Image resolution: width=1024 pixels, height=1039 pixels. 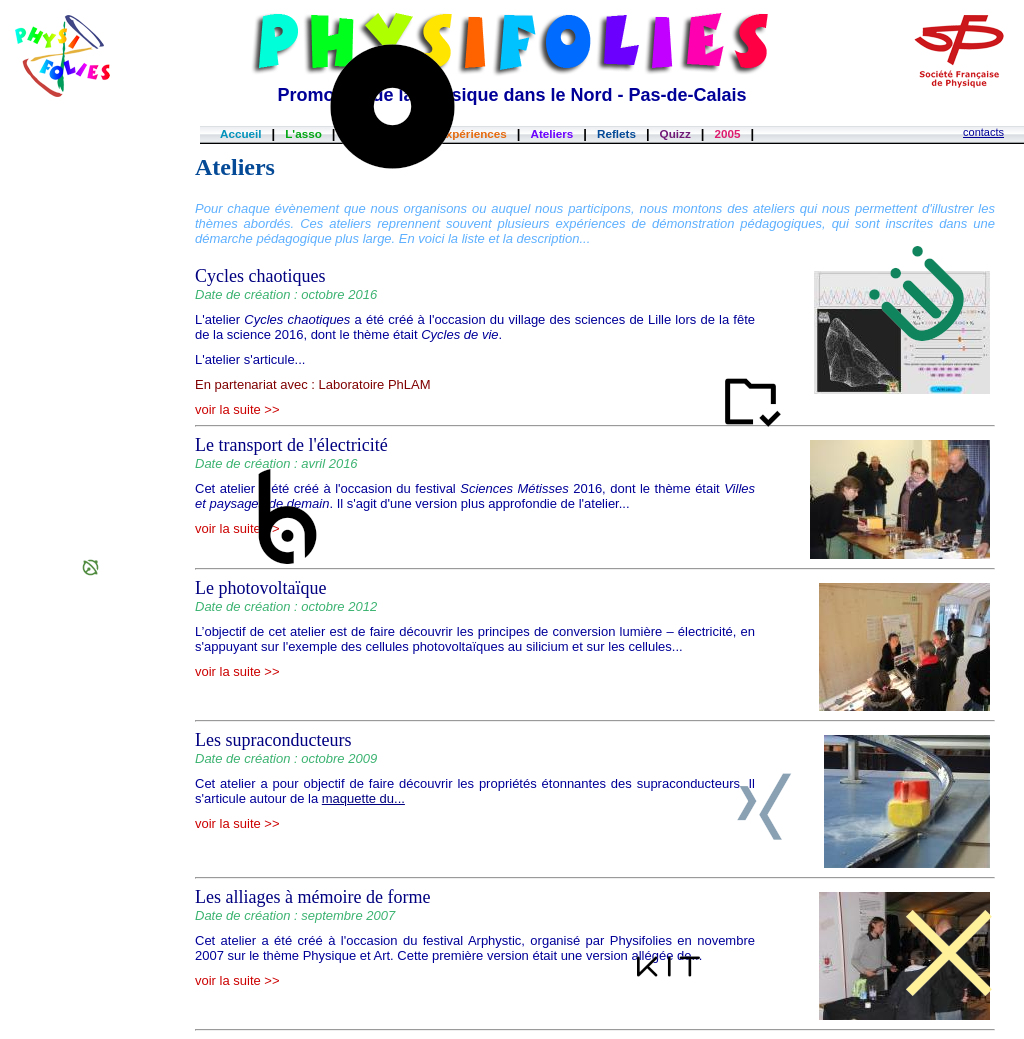 I want to click on start recording audio or video, so click(x=392, y=106).